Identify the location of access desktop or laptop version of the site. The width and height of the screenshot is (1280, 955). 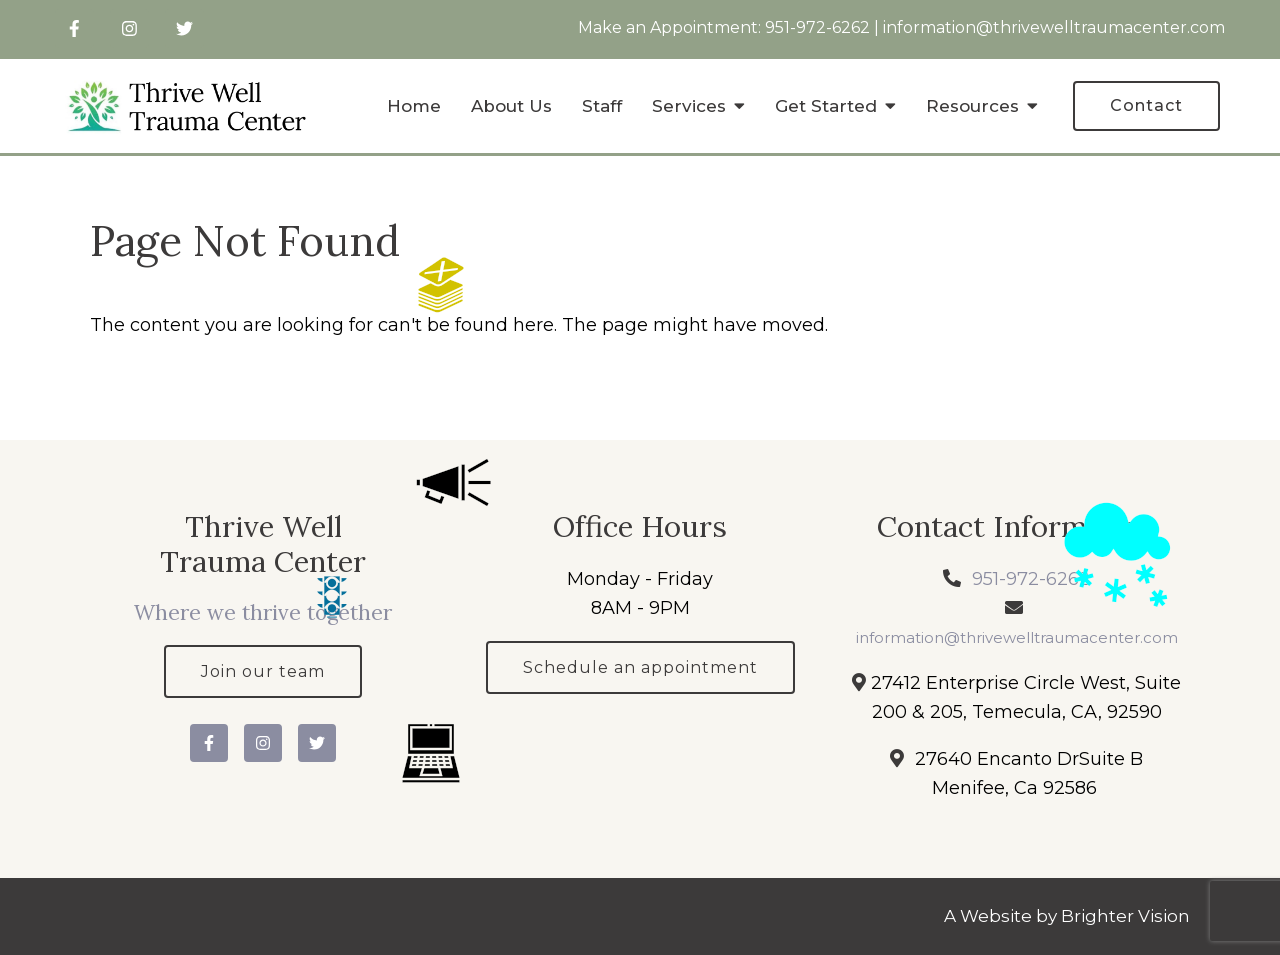
(431, 753).